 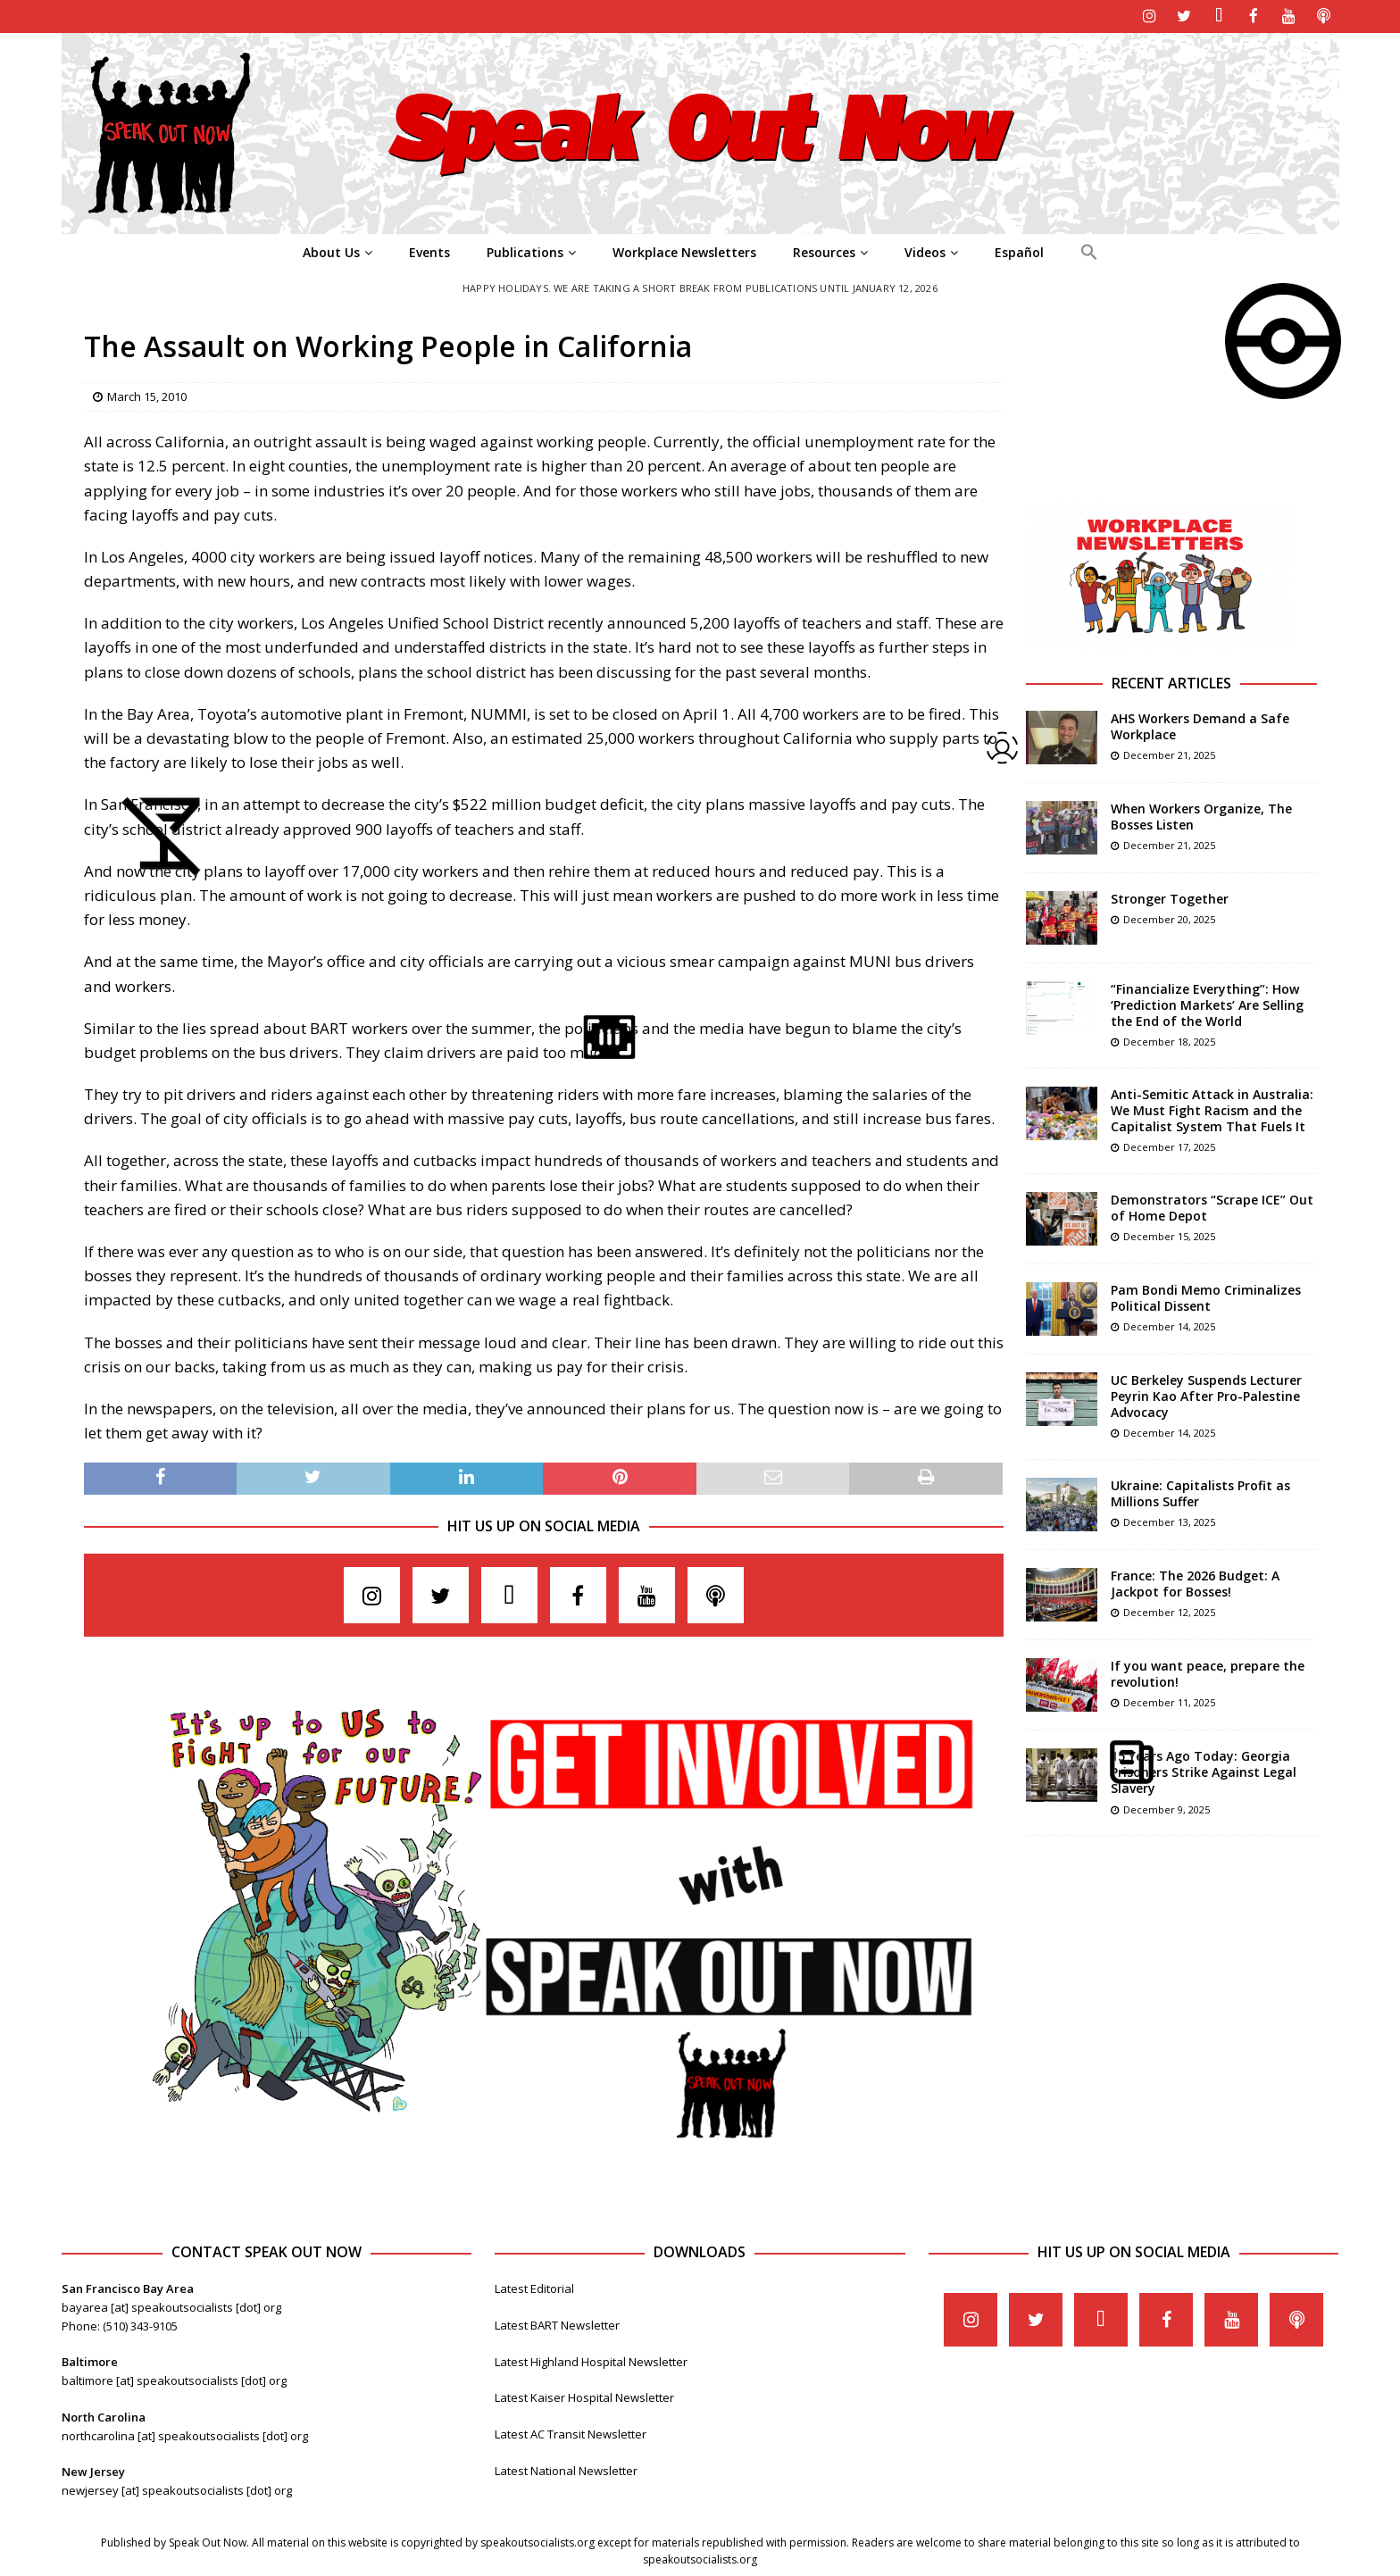 What do you see at coordinates (163, 833) in the screenshot?
I see `indicates alcohol-free zone or no drinks allowed` at bounding box center [163, 833].